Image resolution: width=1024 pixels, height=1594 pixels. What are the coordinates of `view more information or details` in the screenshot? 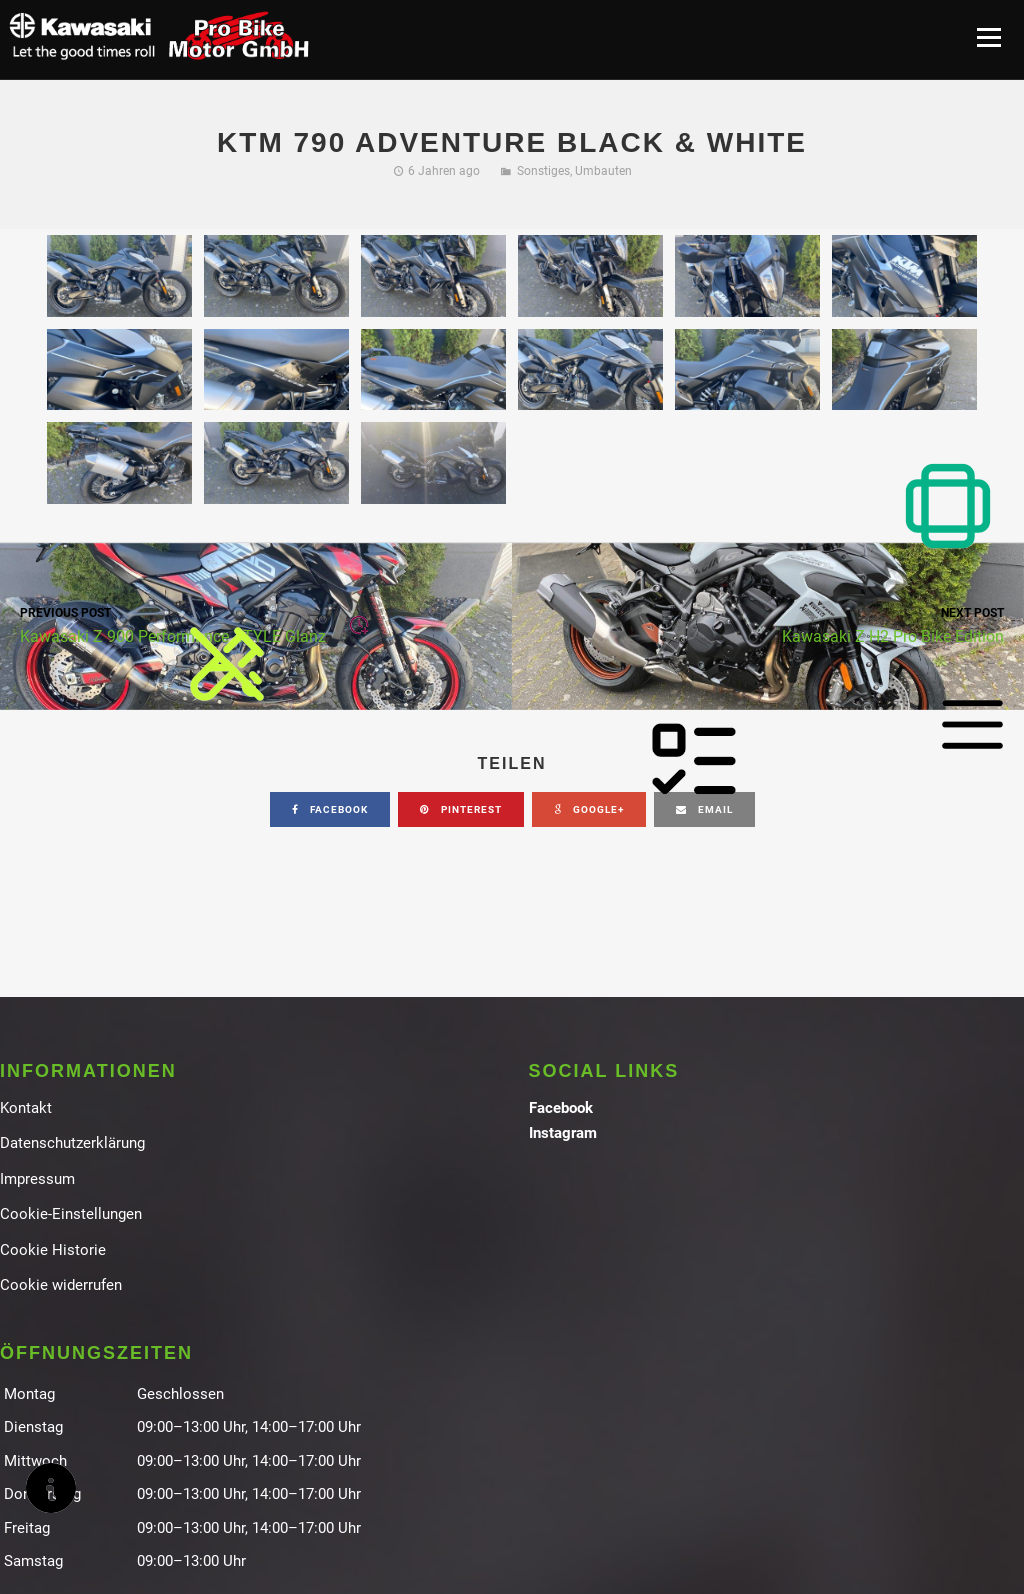 It's located at (51, 1488).